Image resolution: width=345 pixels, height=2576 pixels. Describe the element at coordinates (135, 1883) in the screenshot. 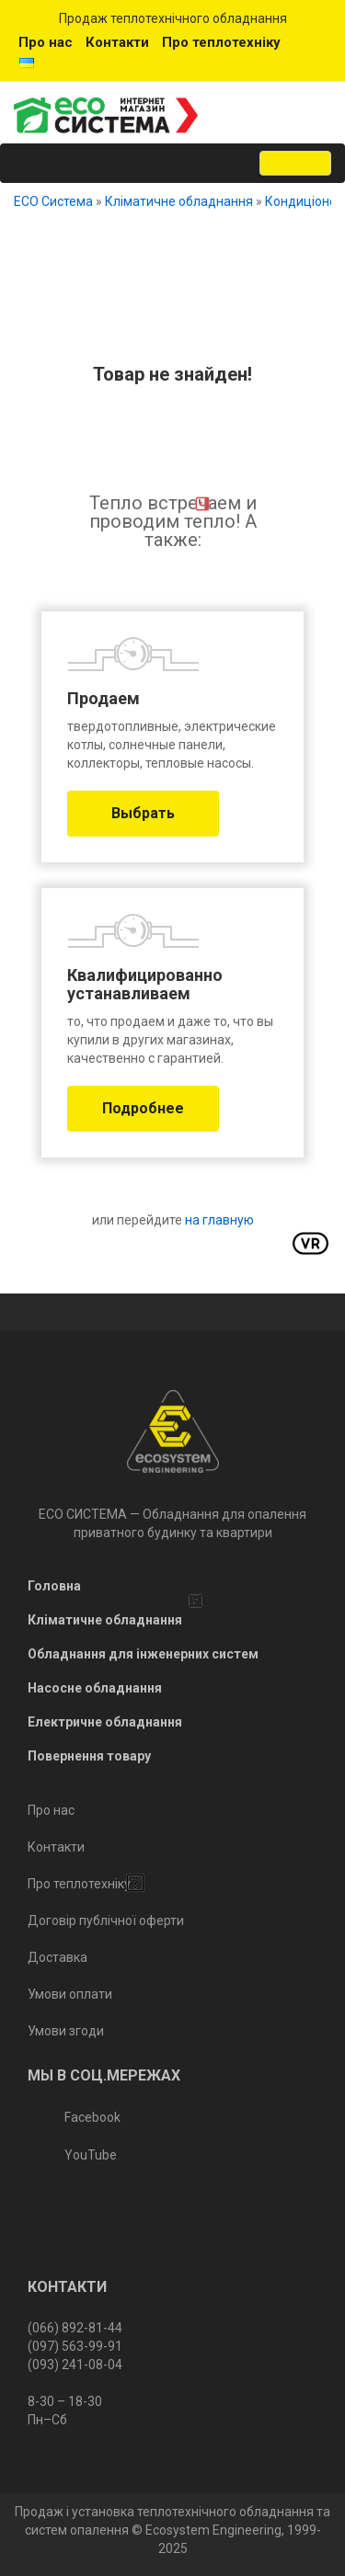

I see `access help center or support resources` at that location.